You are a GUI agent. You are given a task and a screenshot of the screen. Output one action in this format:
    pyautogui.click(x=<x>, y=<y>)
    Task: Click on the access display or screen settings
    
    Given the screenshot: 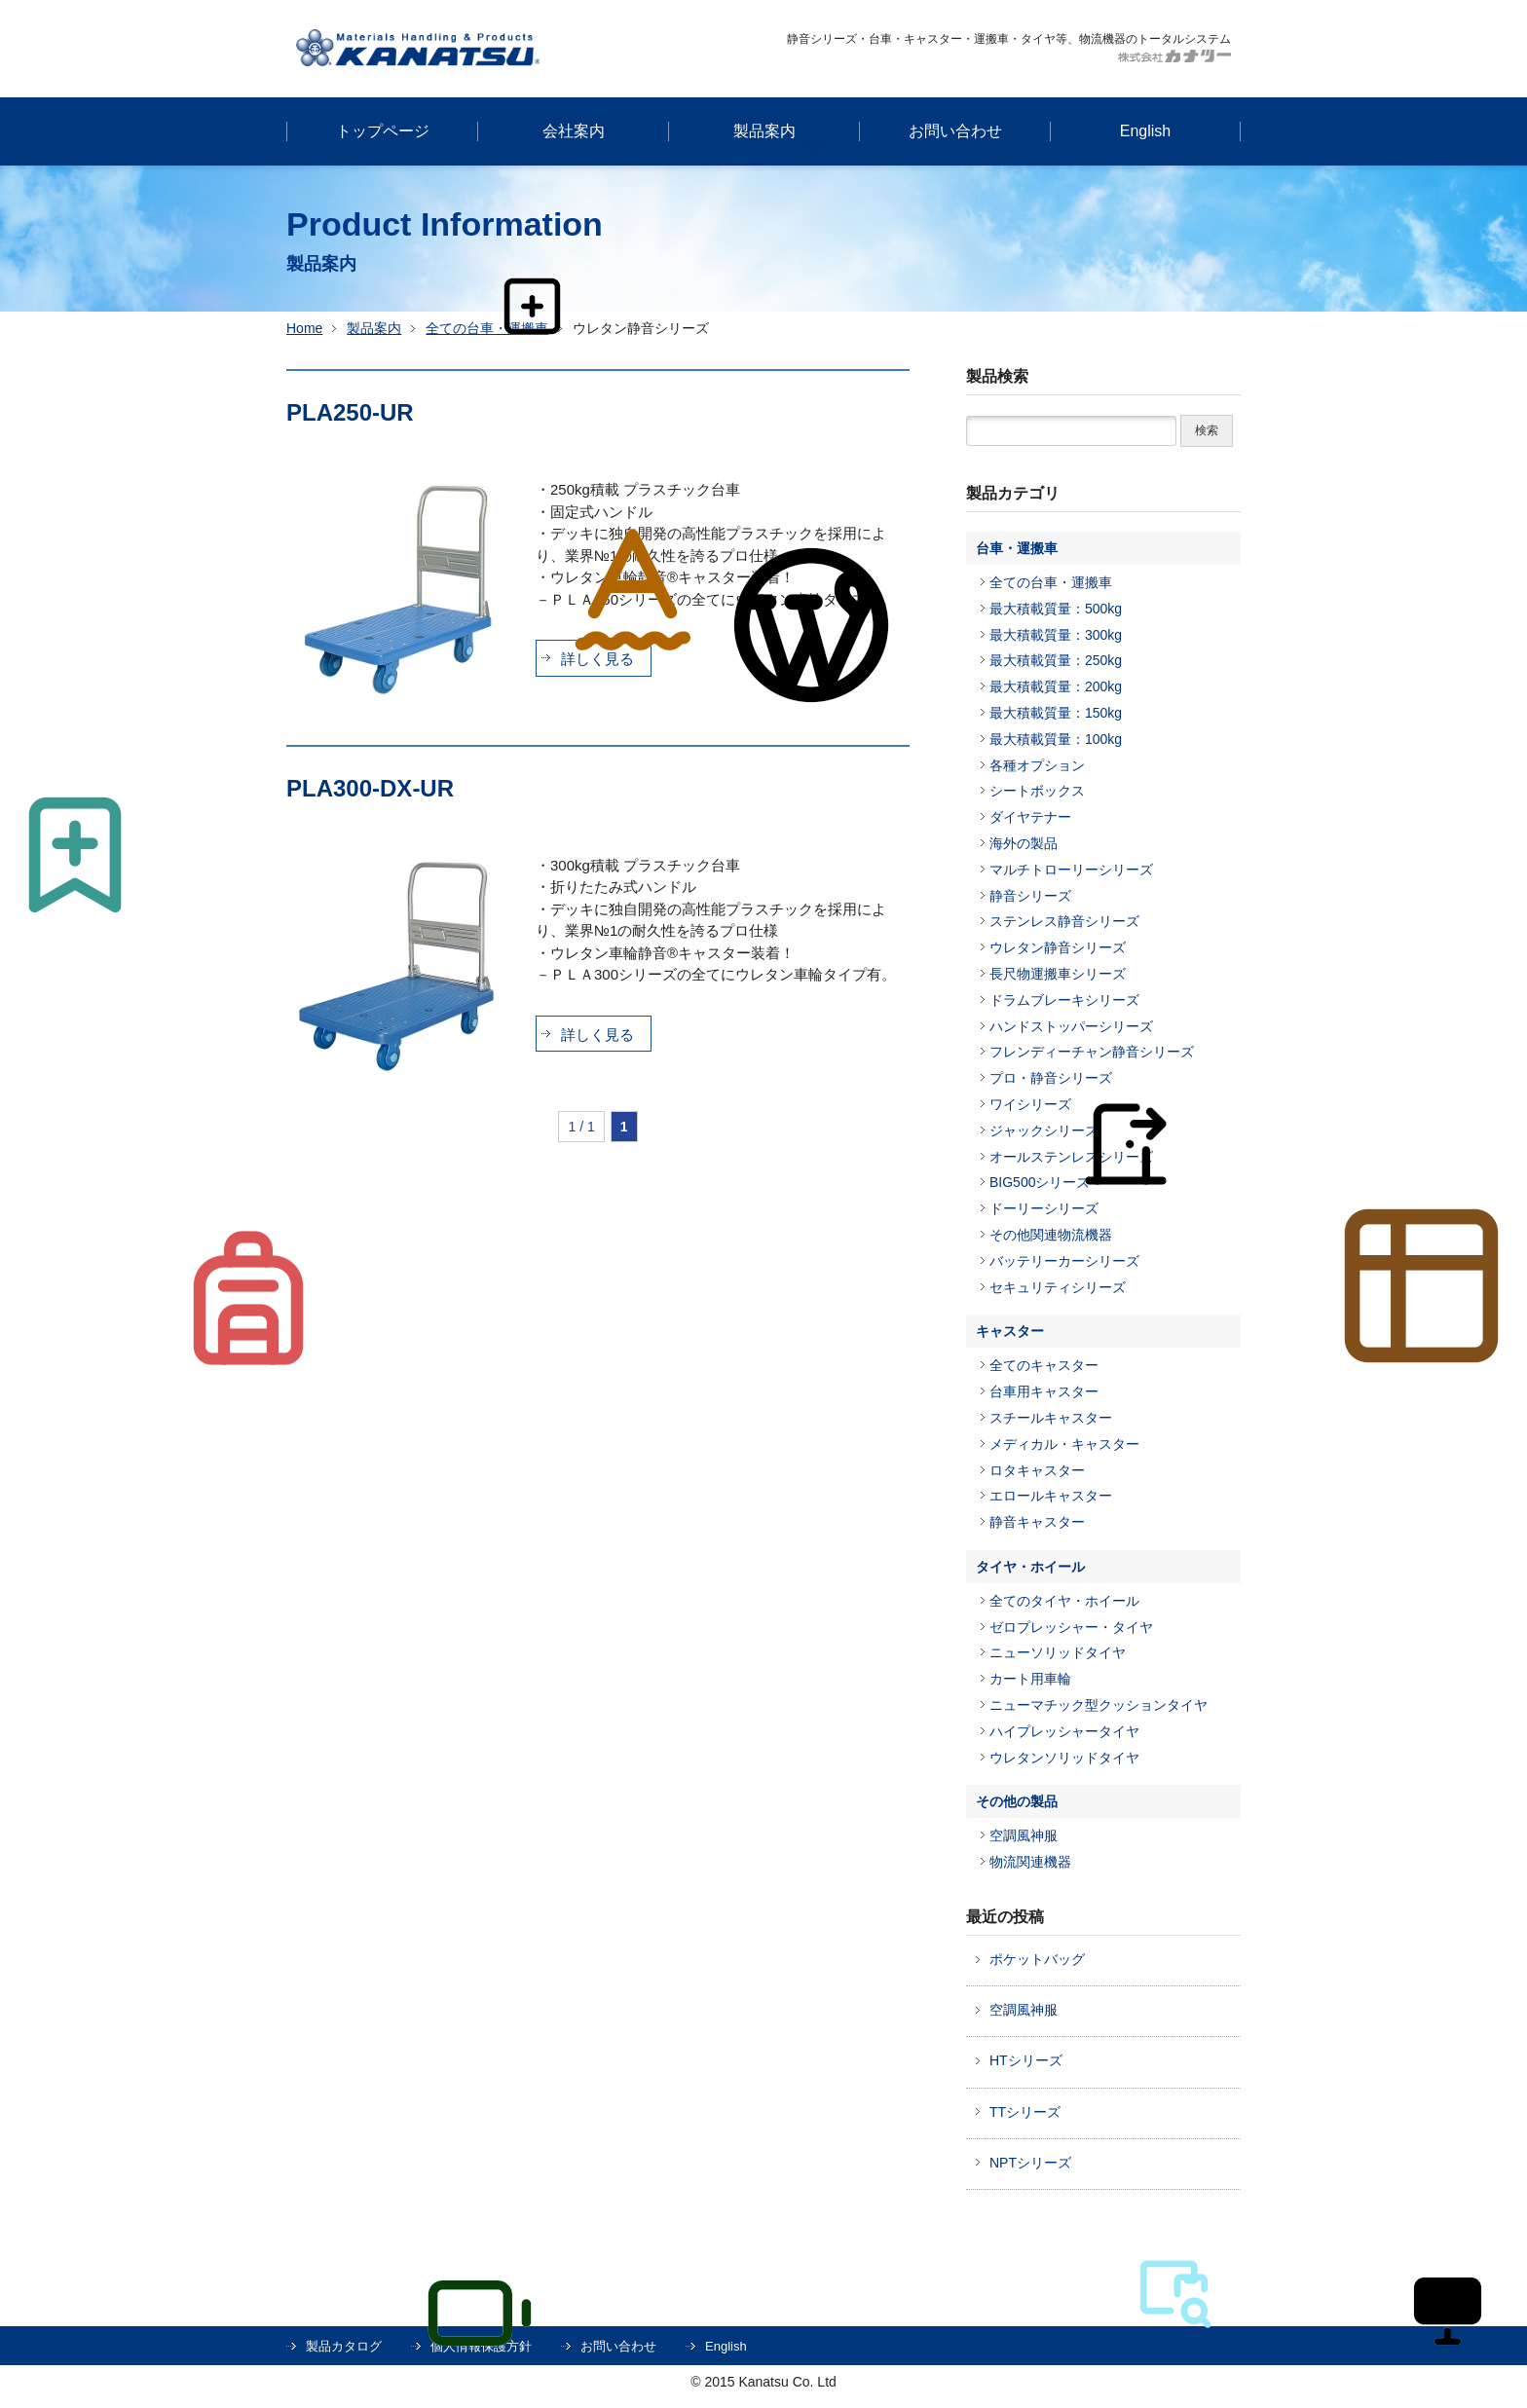 What is the action you would take?
    pyautogui.click(x=1447, y=2311)
    